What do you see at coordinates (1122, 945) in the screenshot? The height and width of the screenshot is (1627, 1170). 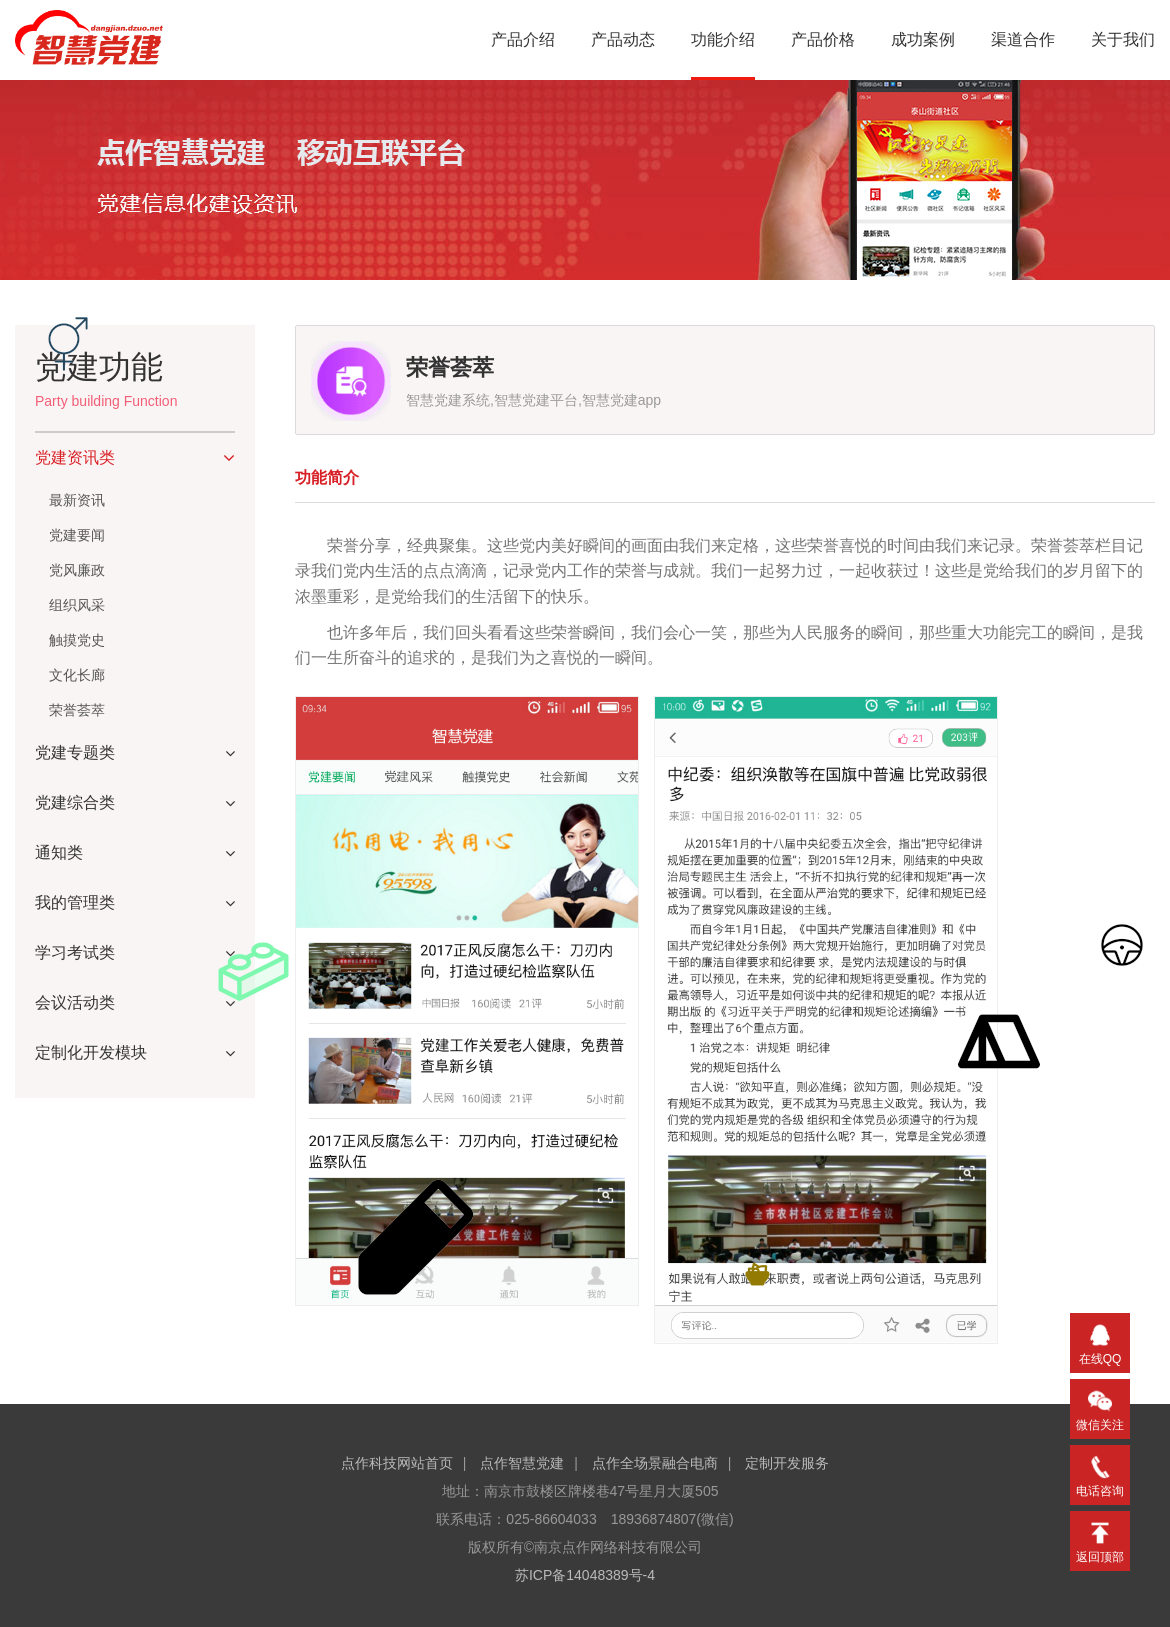 I see `access driving or navigation mode` at bounding box center [1122, 945].